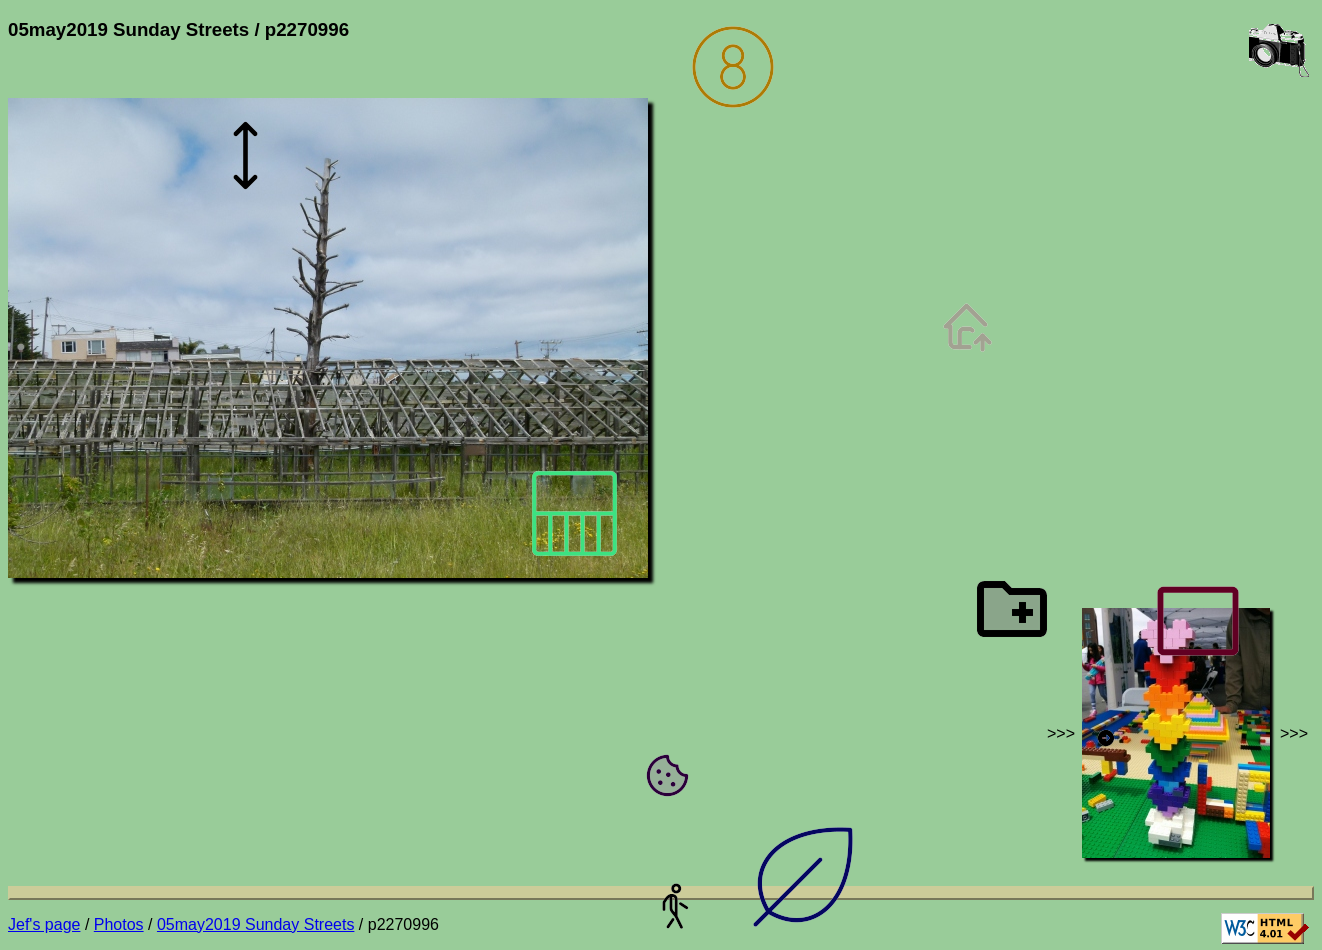 The height and width of the screenshot is (950, 1322). Describe the element at coordinates (667, 775) in the screenshot. I see `manage cookie preferences and privacy settings` at that location.